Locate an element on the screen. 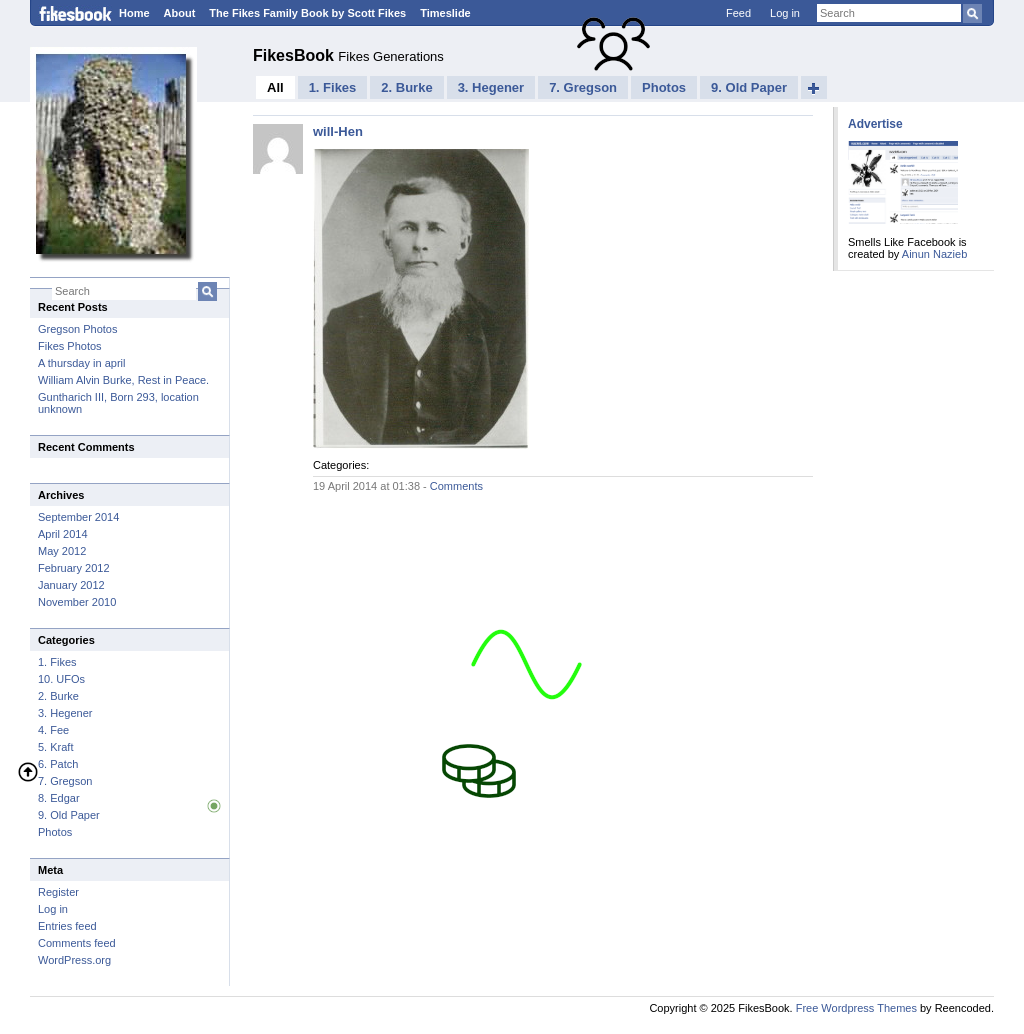  adjust audio or sound wave settings is located at coordinates (526, 664).